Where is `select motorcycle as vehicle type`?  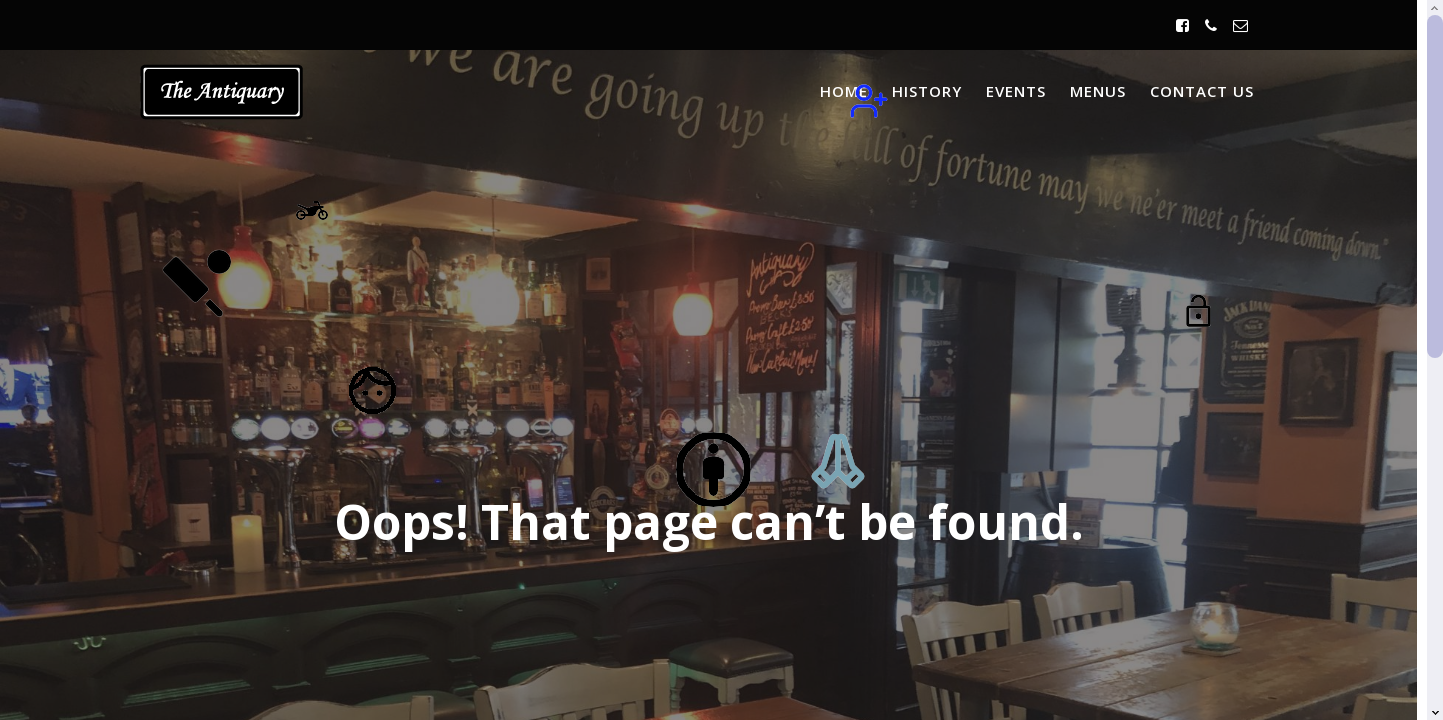
select motorcycle as vehicle type is located at coordinates (312, 211).